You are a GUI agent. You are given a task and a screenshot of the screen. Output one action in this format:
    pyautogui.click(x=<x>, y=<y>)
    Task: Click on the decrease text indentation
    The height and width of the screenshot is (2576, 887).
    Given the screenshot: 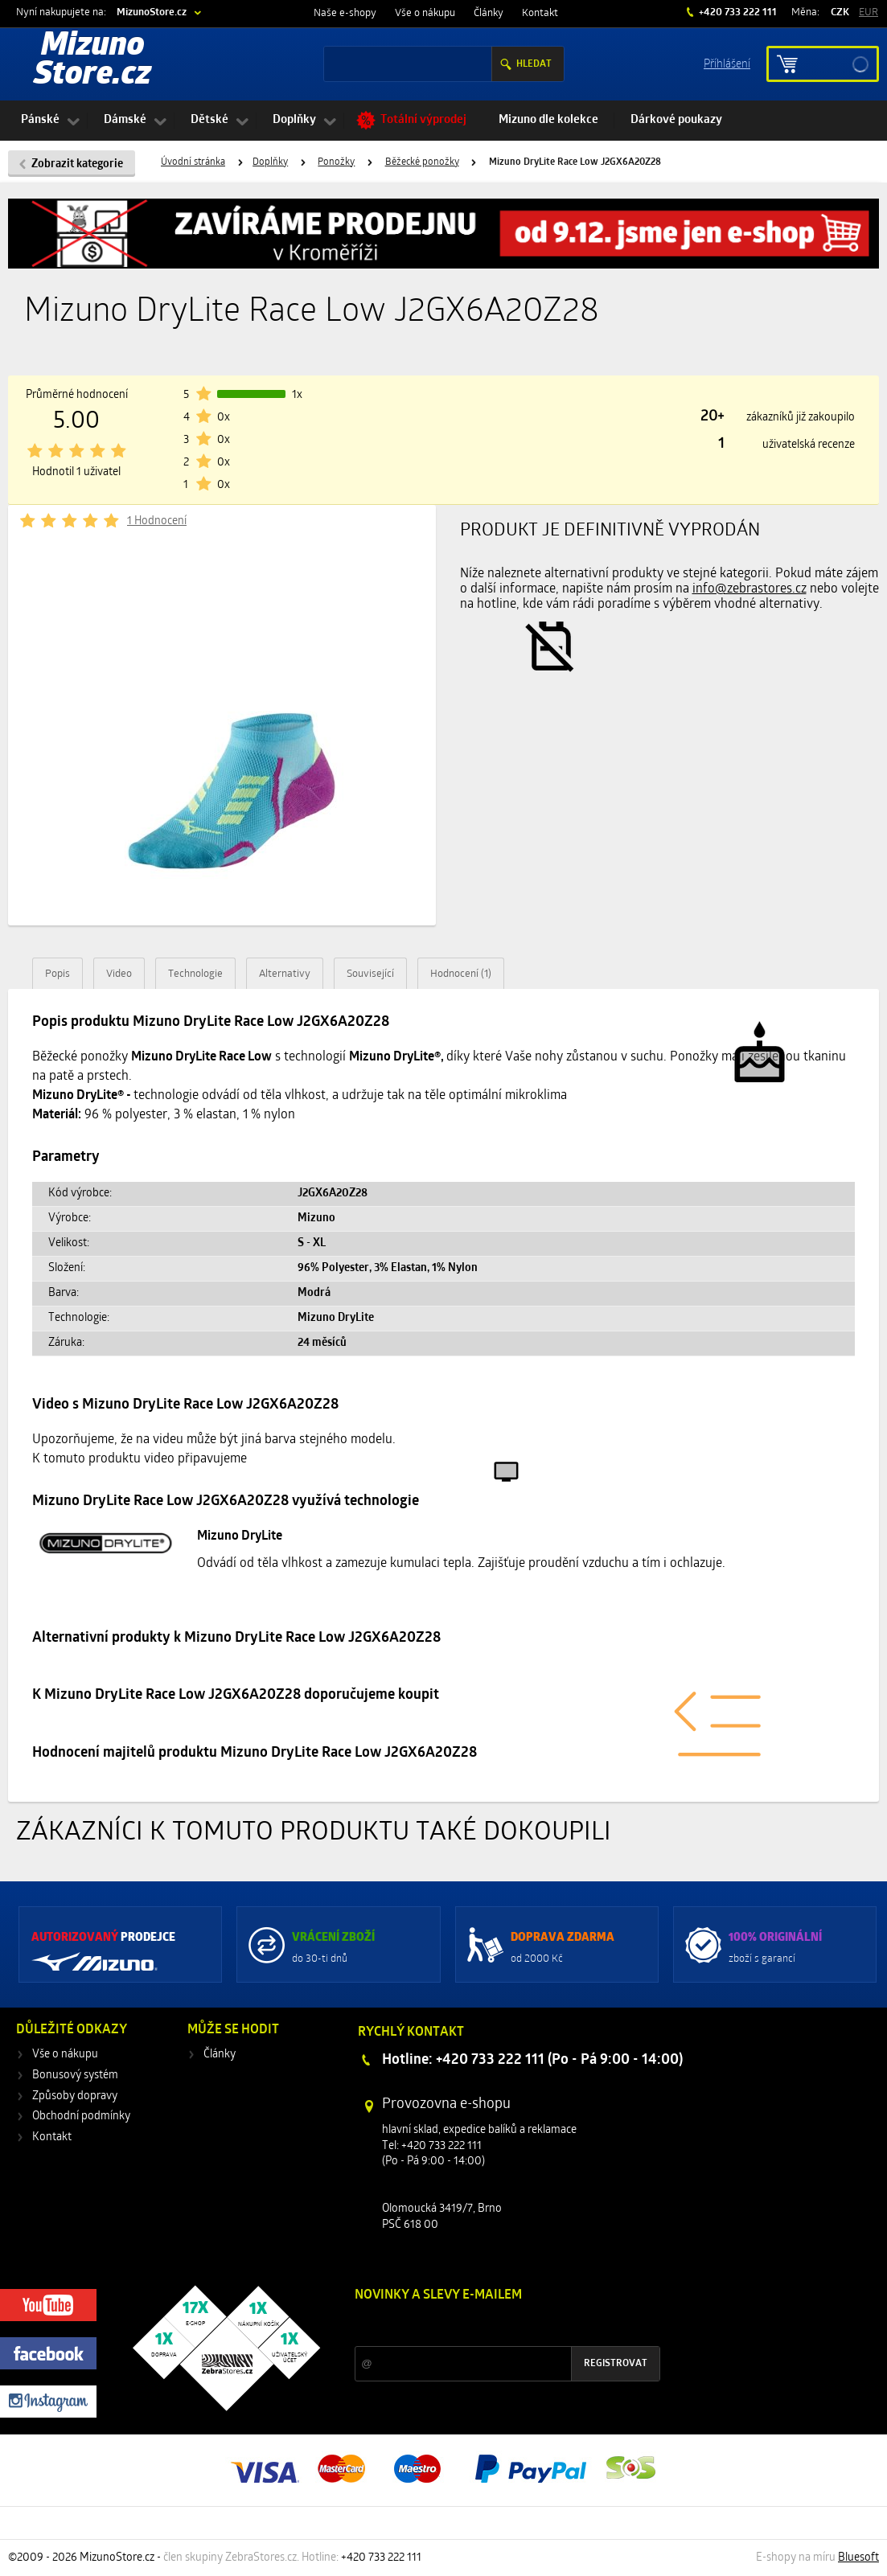 What is the action you would take?
    pyautogui.click(x=719, y=1725)
    